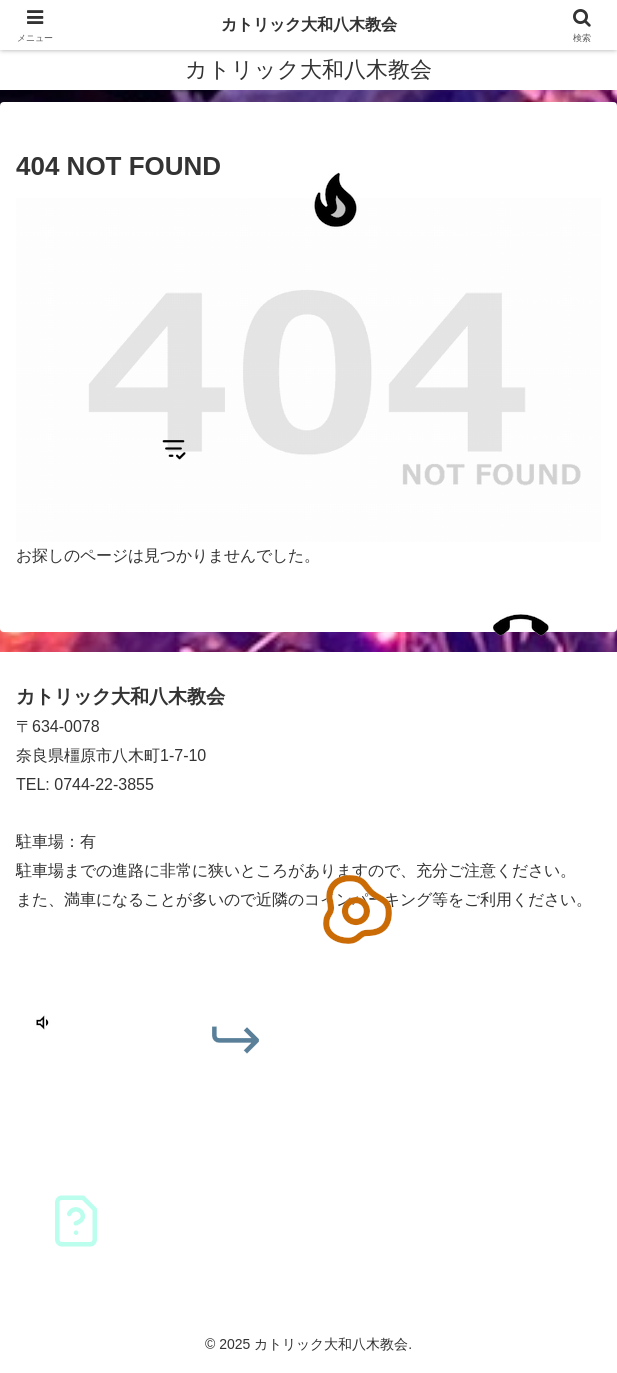 This screenshot has height=1373, width=617. Describe the element at coordinates (76, 1221) in the screenshot. I see `unknown or unrecognized file type` at that location.